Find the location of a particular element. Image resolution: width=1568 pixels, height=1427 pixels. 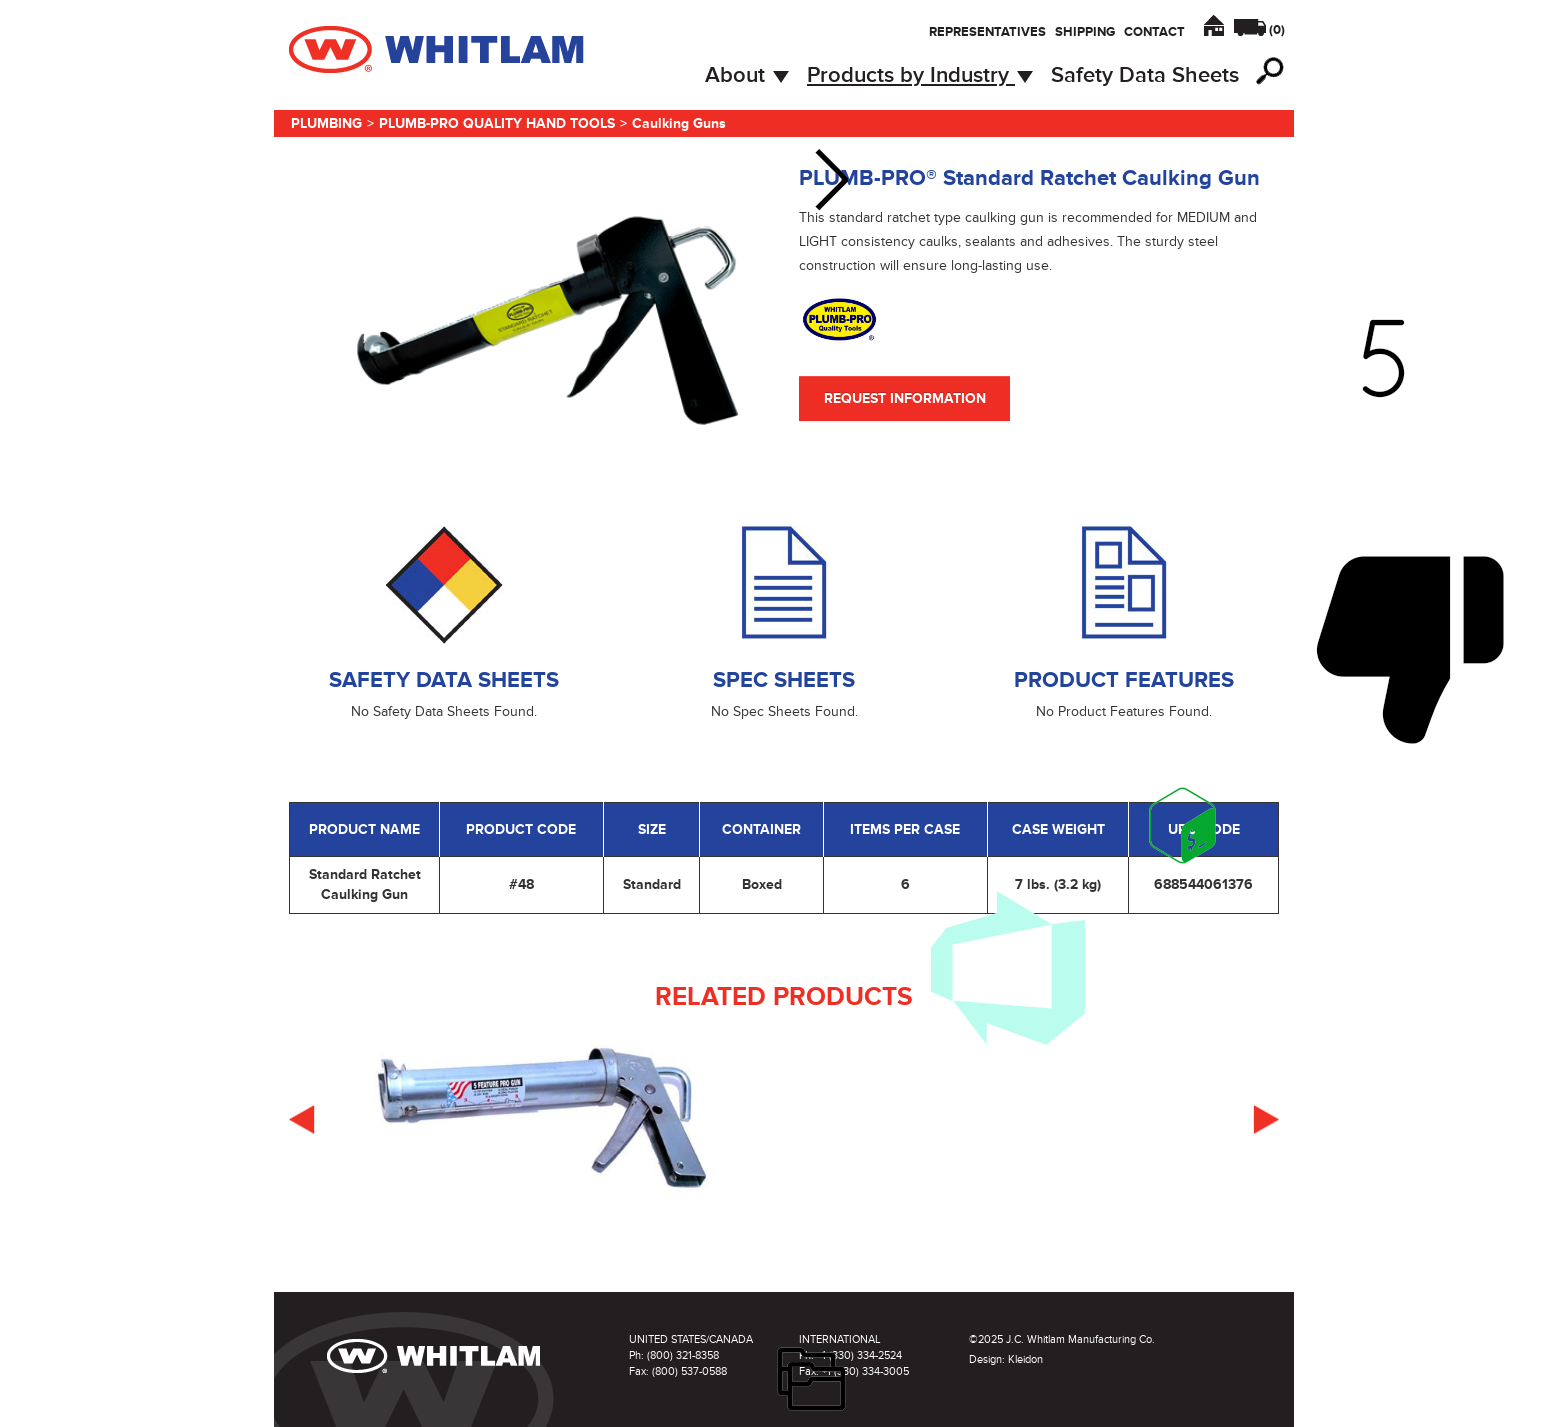

access project submodules is located at coordinates (811, 1376).